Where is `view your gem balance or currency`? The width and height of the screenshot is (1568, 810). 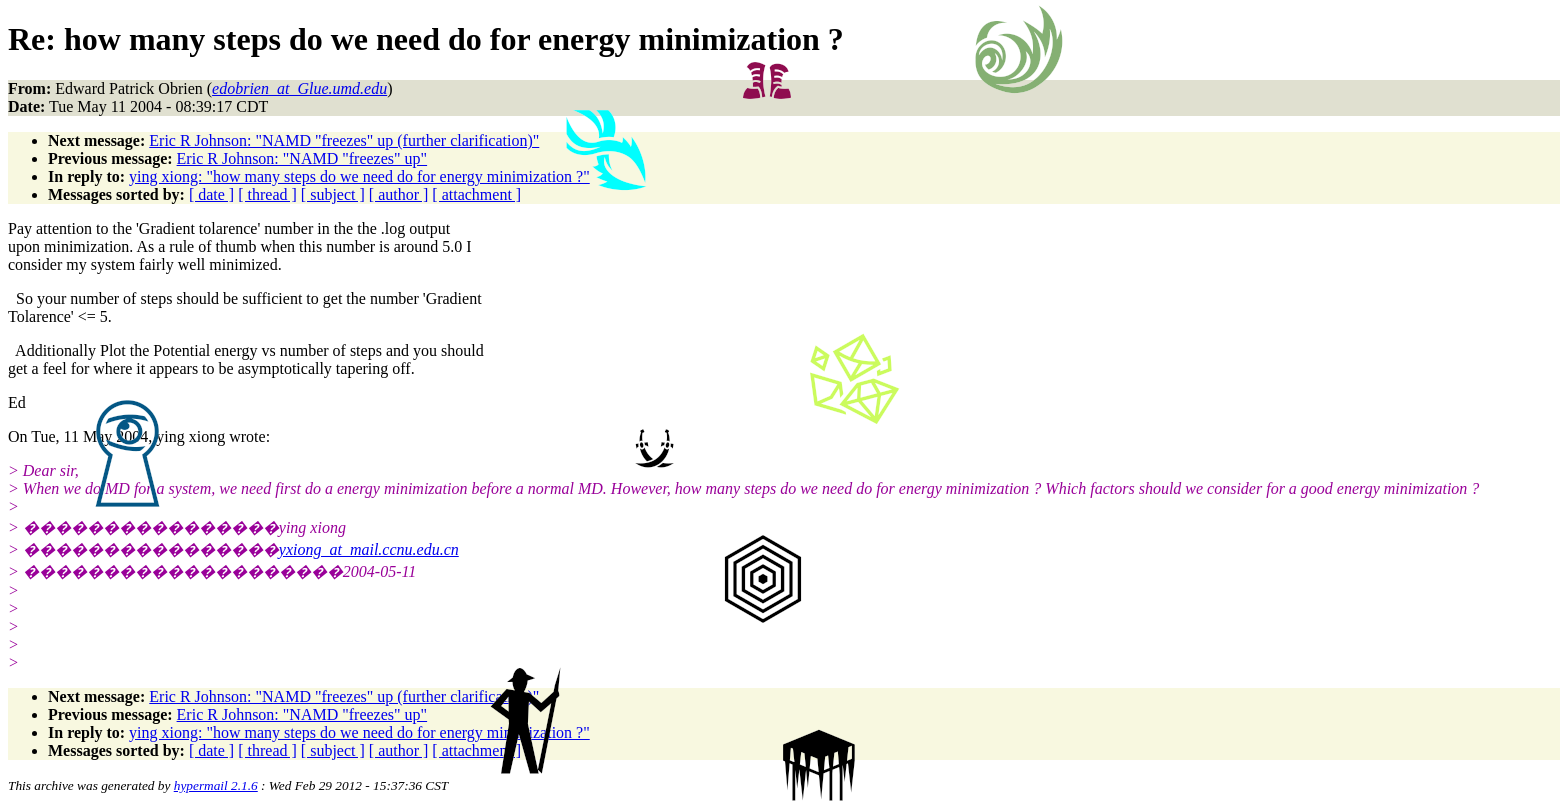 view your gem balance or currency is located at coordinates (854, 378).